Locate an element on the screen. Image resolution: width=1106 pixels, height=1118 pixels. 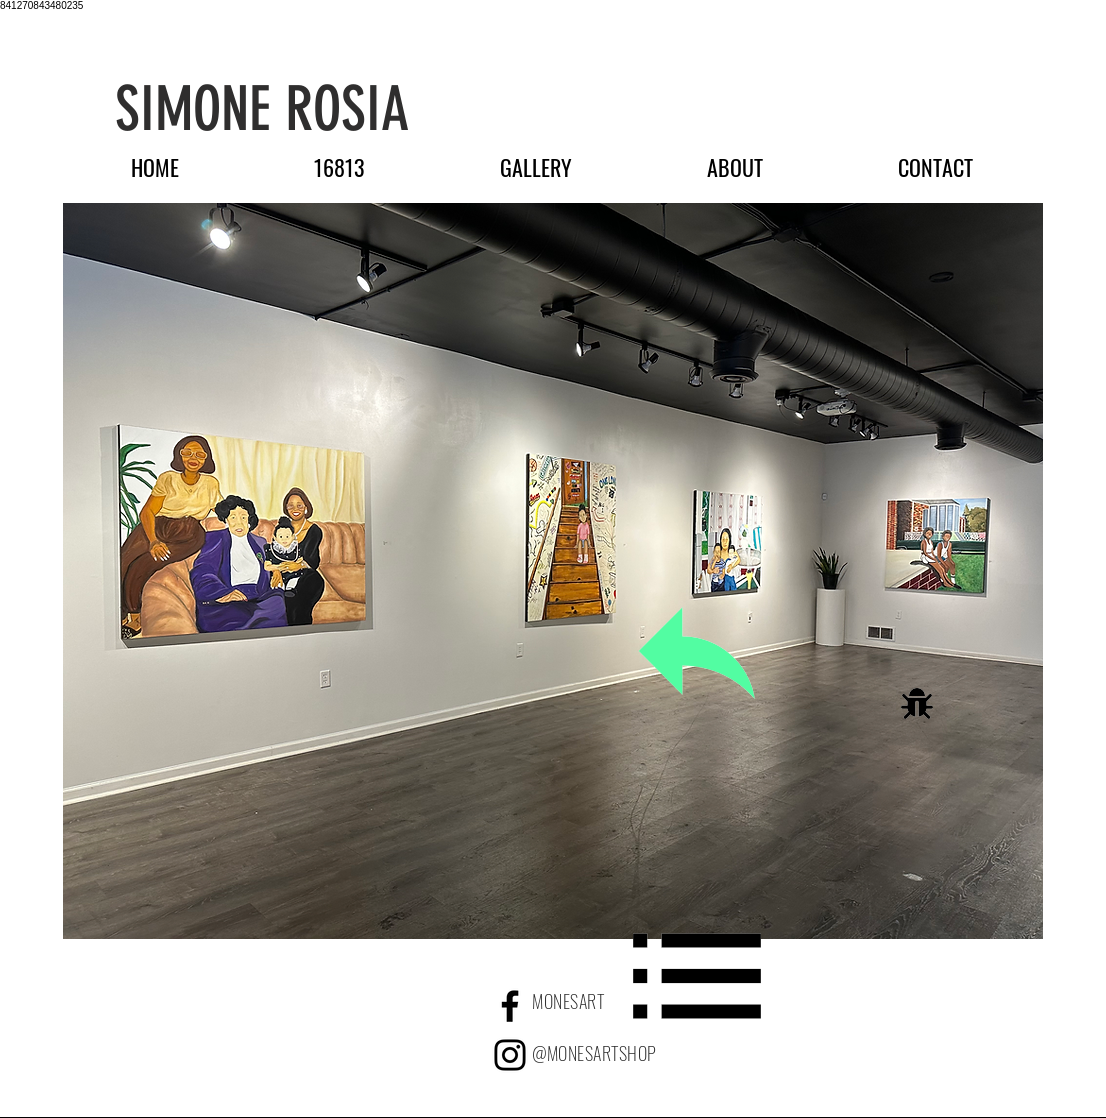
view items in list format is located at coordinates (697, 976).